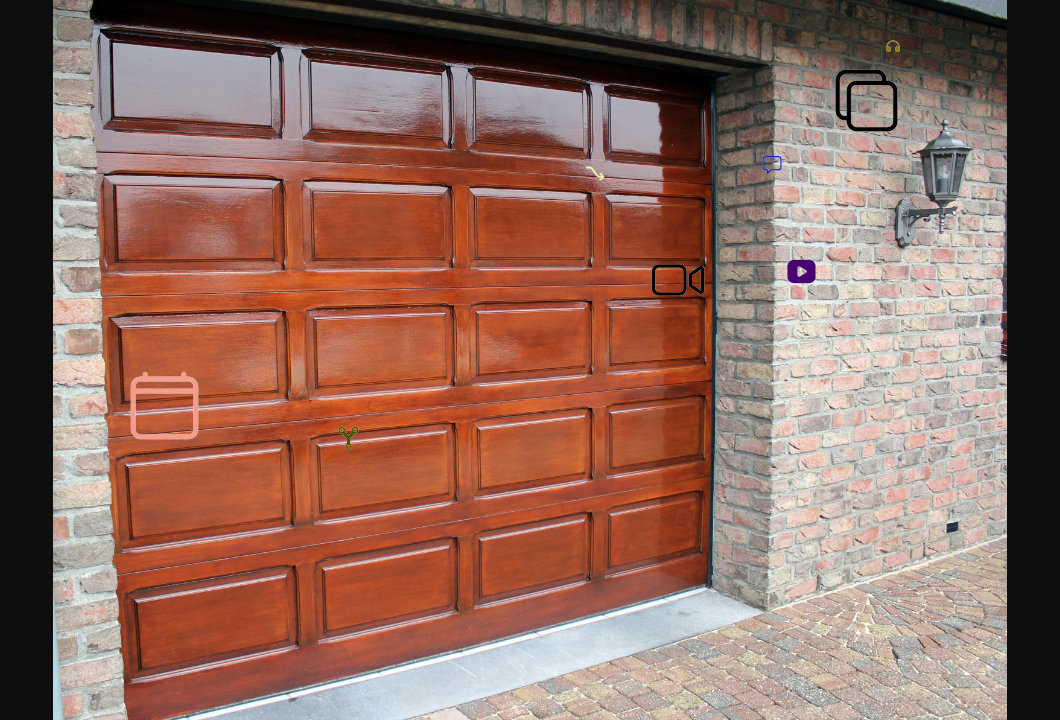 Image resolution: width=1060 pixels, height=720 pixels. What do you see at coordinates (164, 405) in the screenshot?
I see `view empty calendar or schedule` at bounding box center [164, 405].